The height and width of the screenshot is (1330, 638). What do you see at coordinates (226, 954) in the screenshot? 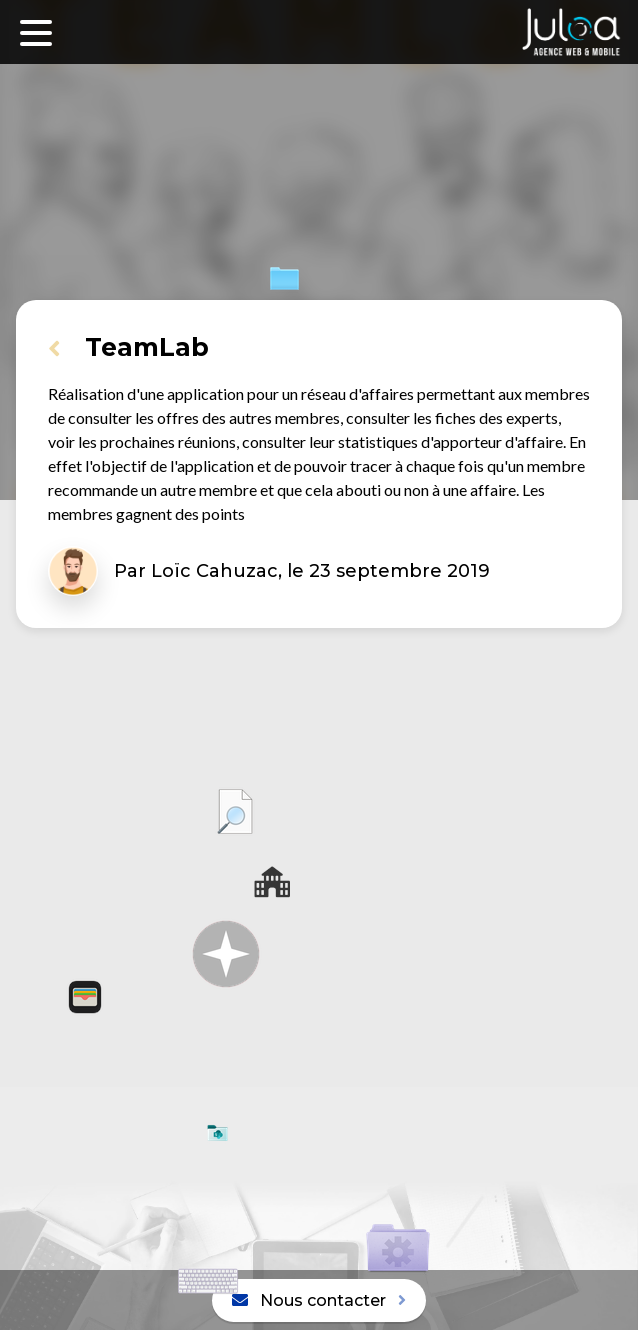
I see `remove trust status from a bluetooth device` at bounding box center [226, 954].